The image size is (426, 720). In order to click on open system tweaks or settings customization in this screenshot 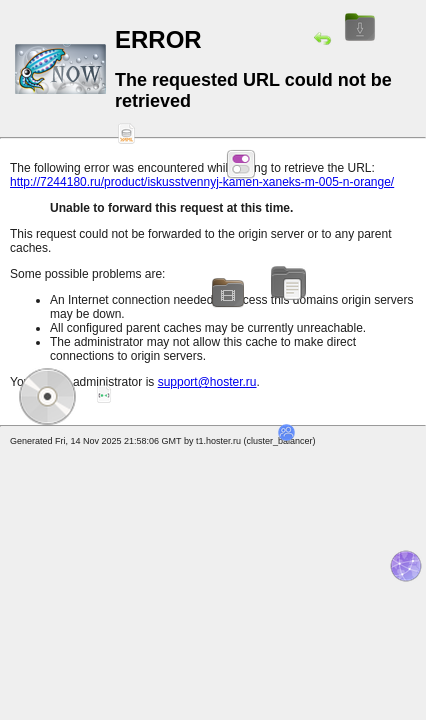, I will do `click(241, 164)`.